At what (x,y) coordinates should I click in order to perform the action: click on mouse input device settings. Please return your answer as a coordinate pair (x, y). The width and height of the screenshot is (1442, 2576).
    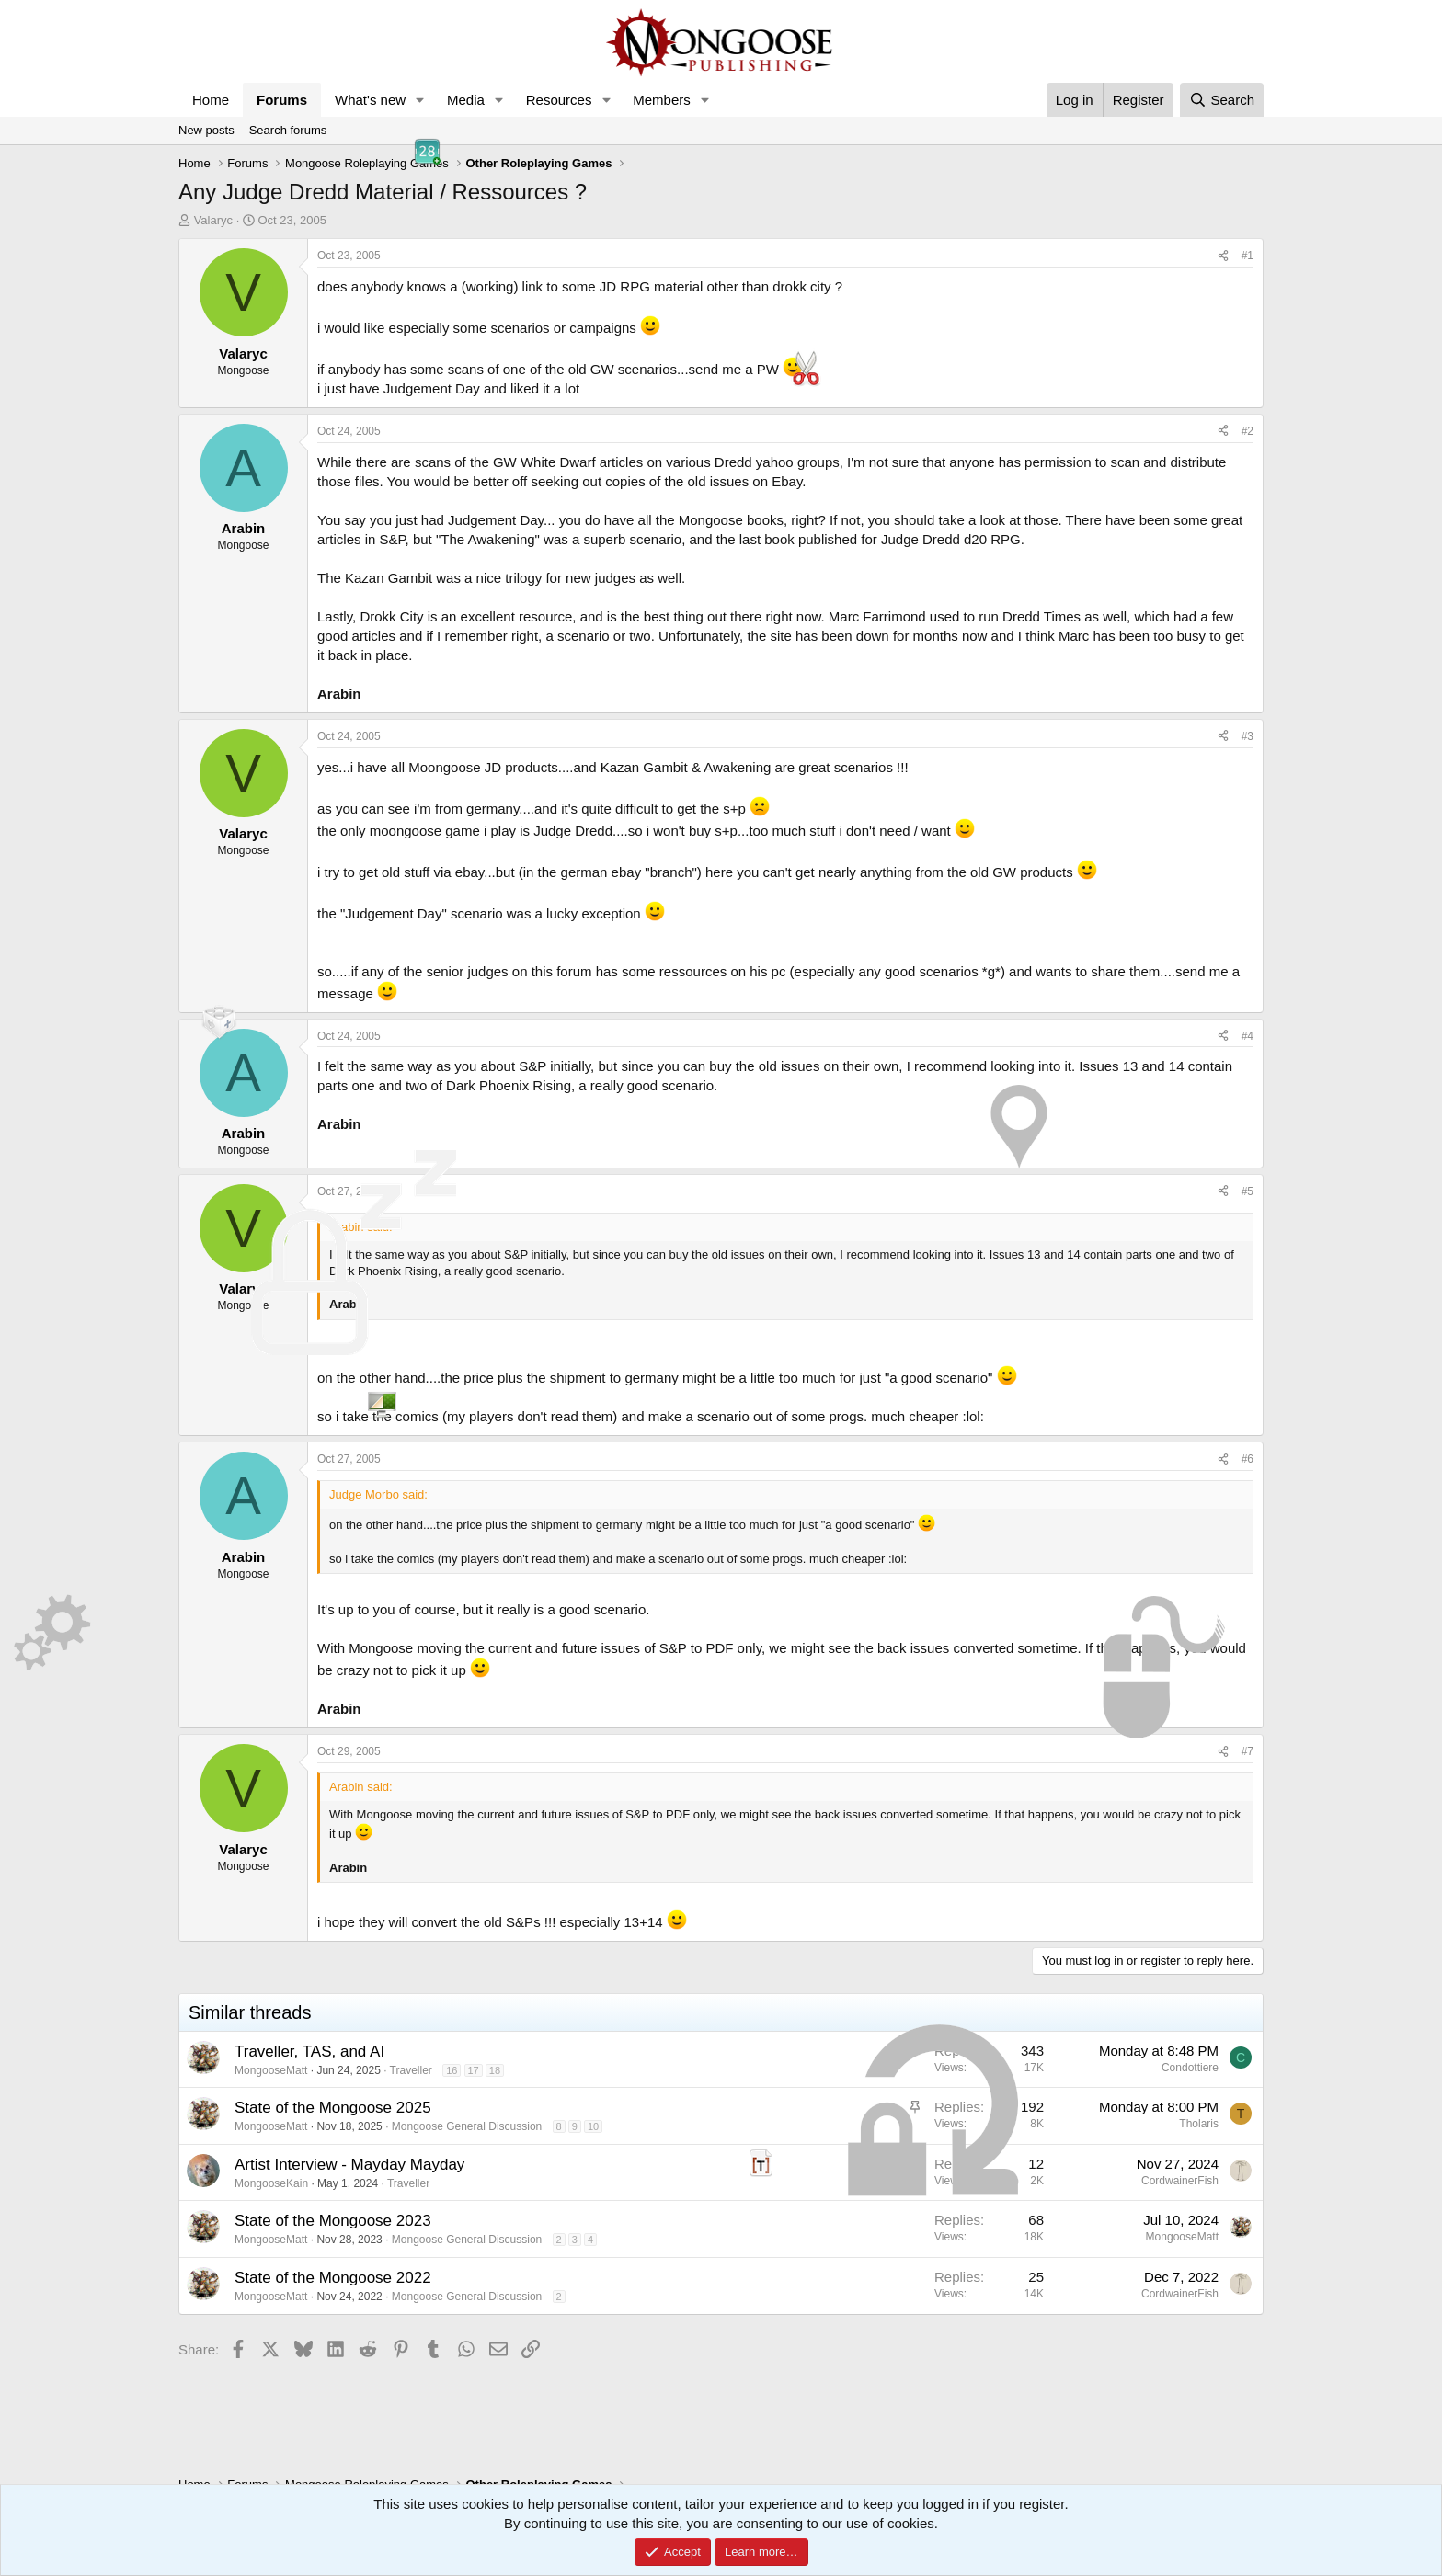
    Looking at the image, I should click on (1150, 1671).